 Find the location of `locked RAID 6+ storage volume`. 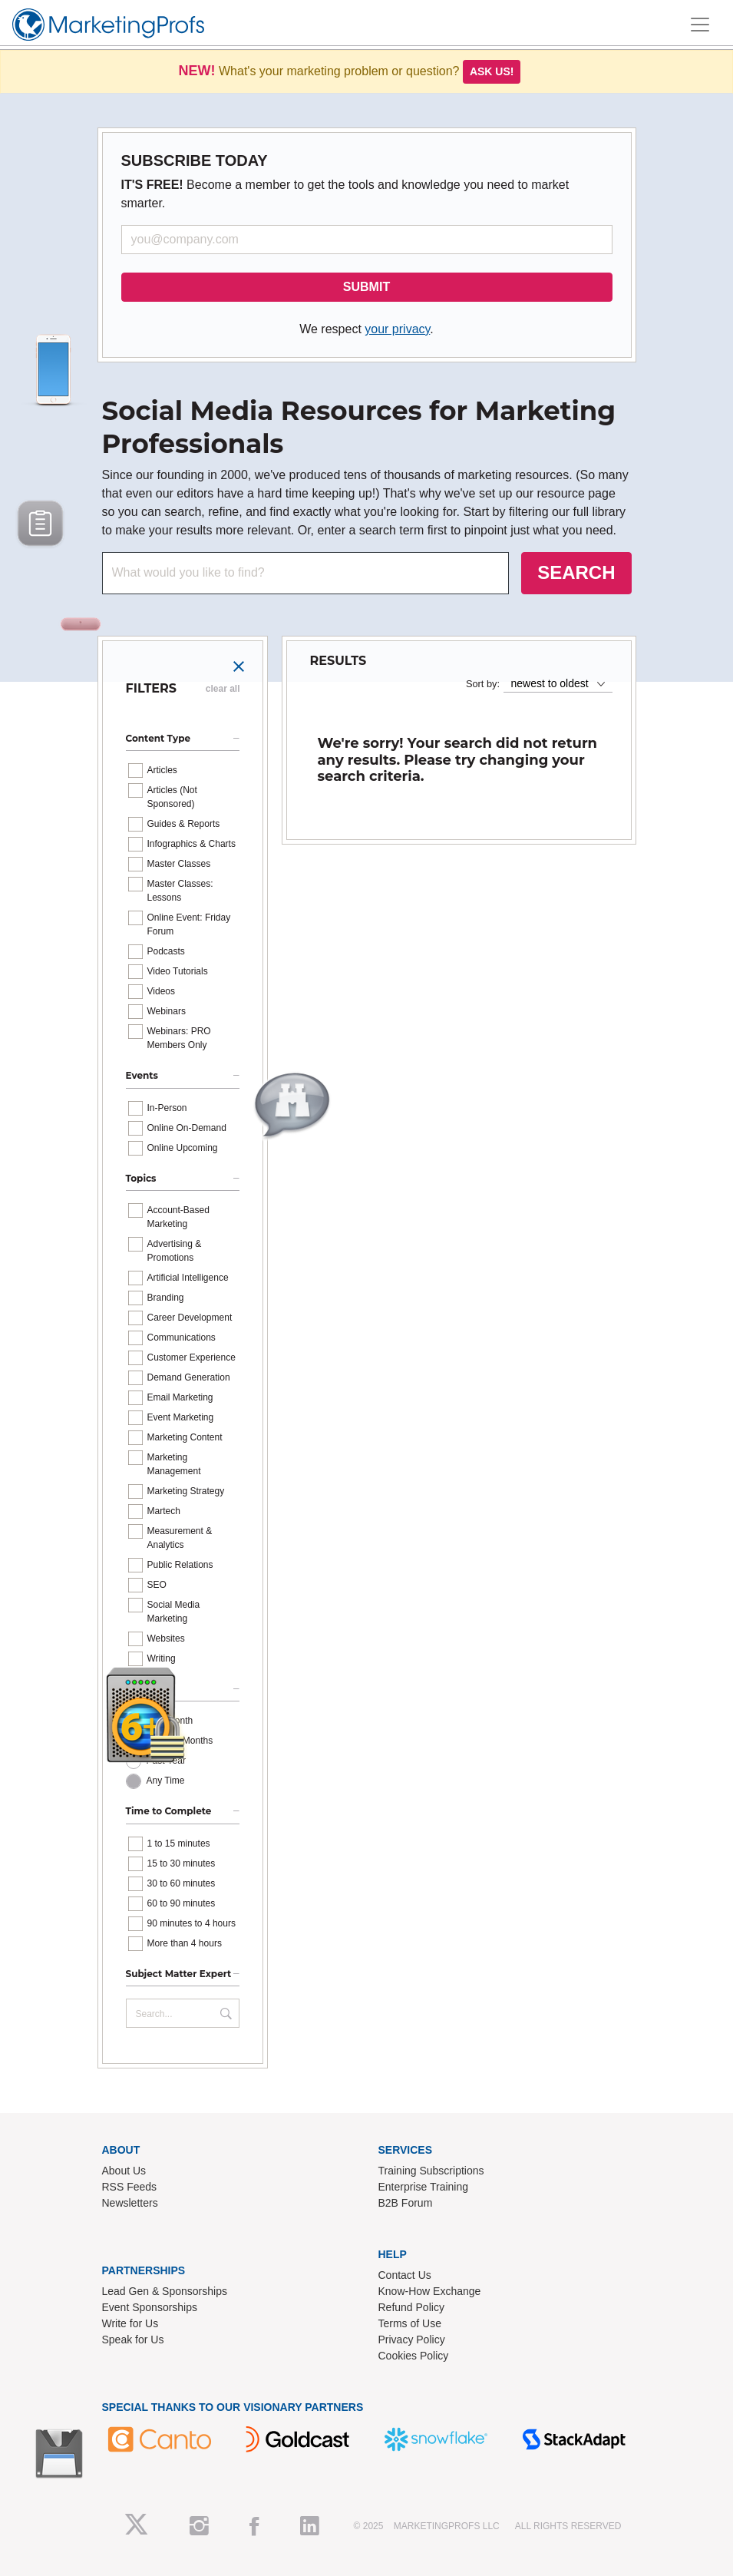

locked RAID 6+ storage volume is located at coordinates (140, 1715).